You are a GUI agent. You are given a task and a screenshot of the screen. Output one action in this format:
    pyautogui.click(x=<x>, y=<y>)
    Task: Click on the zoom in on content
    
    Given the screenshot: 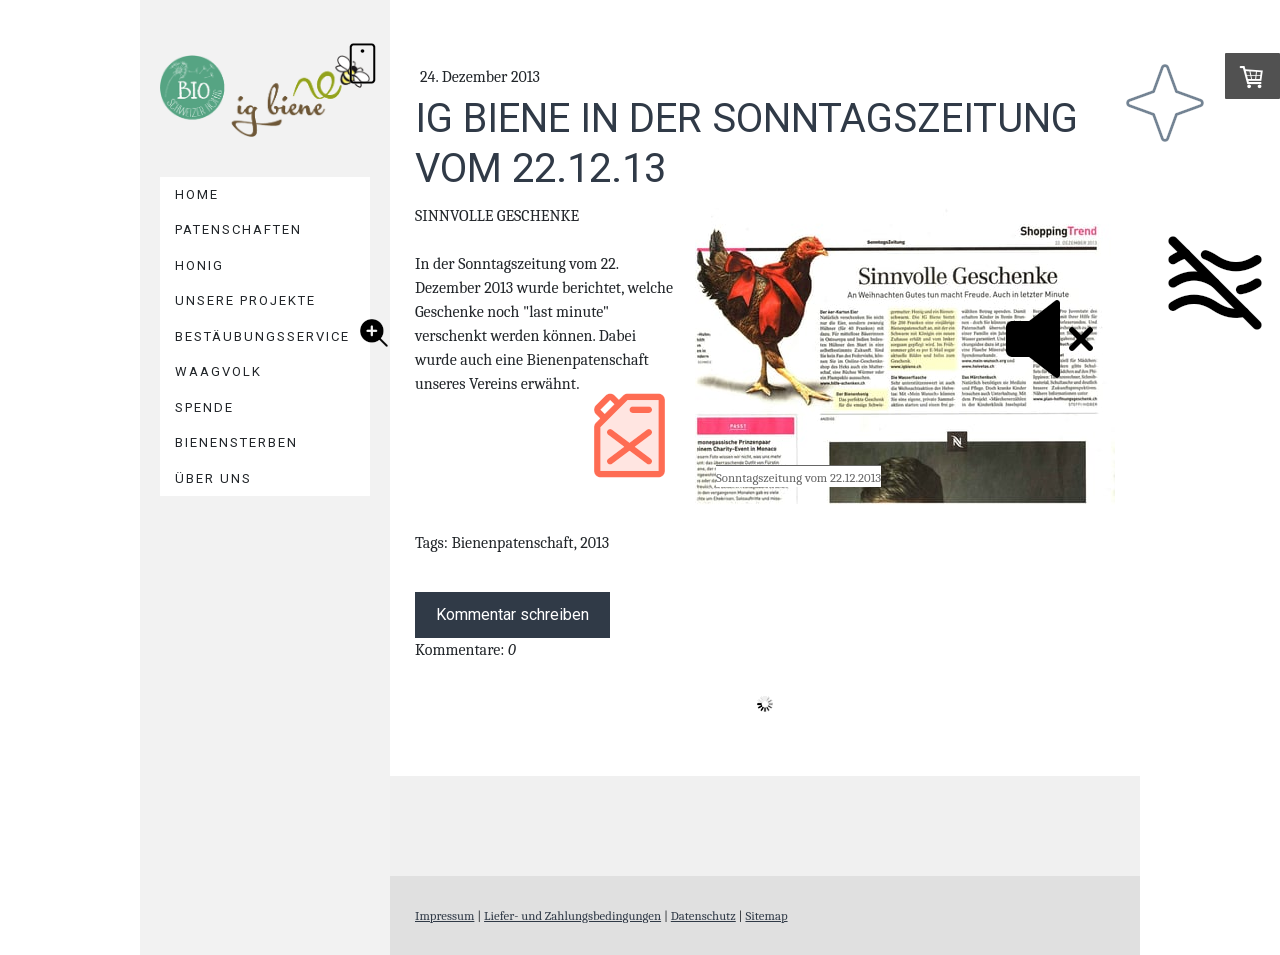 What is the action you would take?
    pyautogui.click(x=374, y=333)
    